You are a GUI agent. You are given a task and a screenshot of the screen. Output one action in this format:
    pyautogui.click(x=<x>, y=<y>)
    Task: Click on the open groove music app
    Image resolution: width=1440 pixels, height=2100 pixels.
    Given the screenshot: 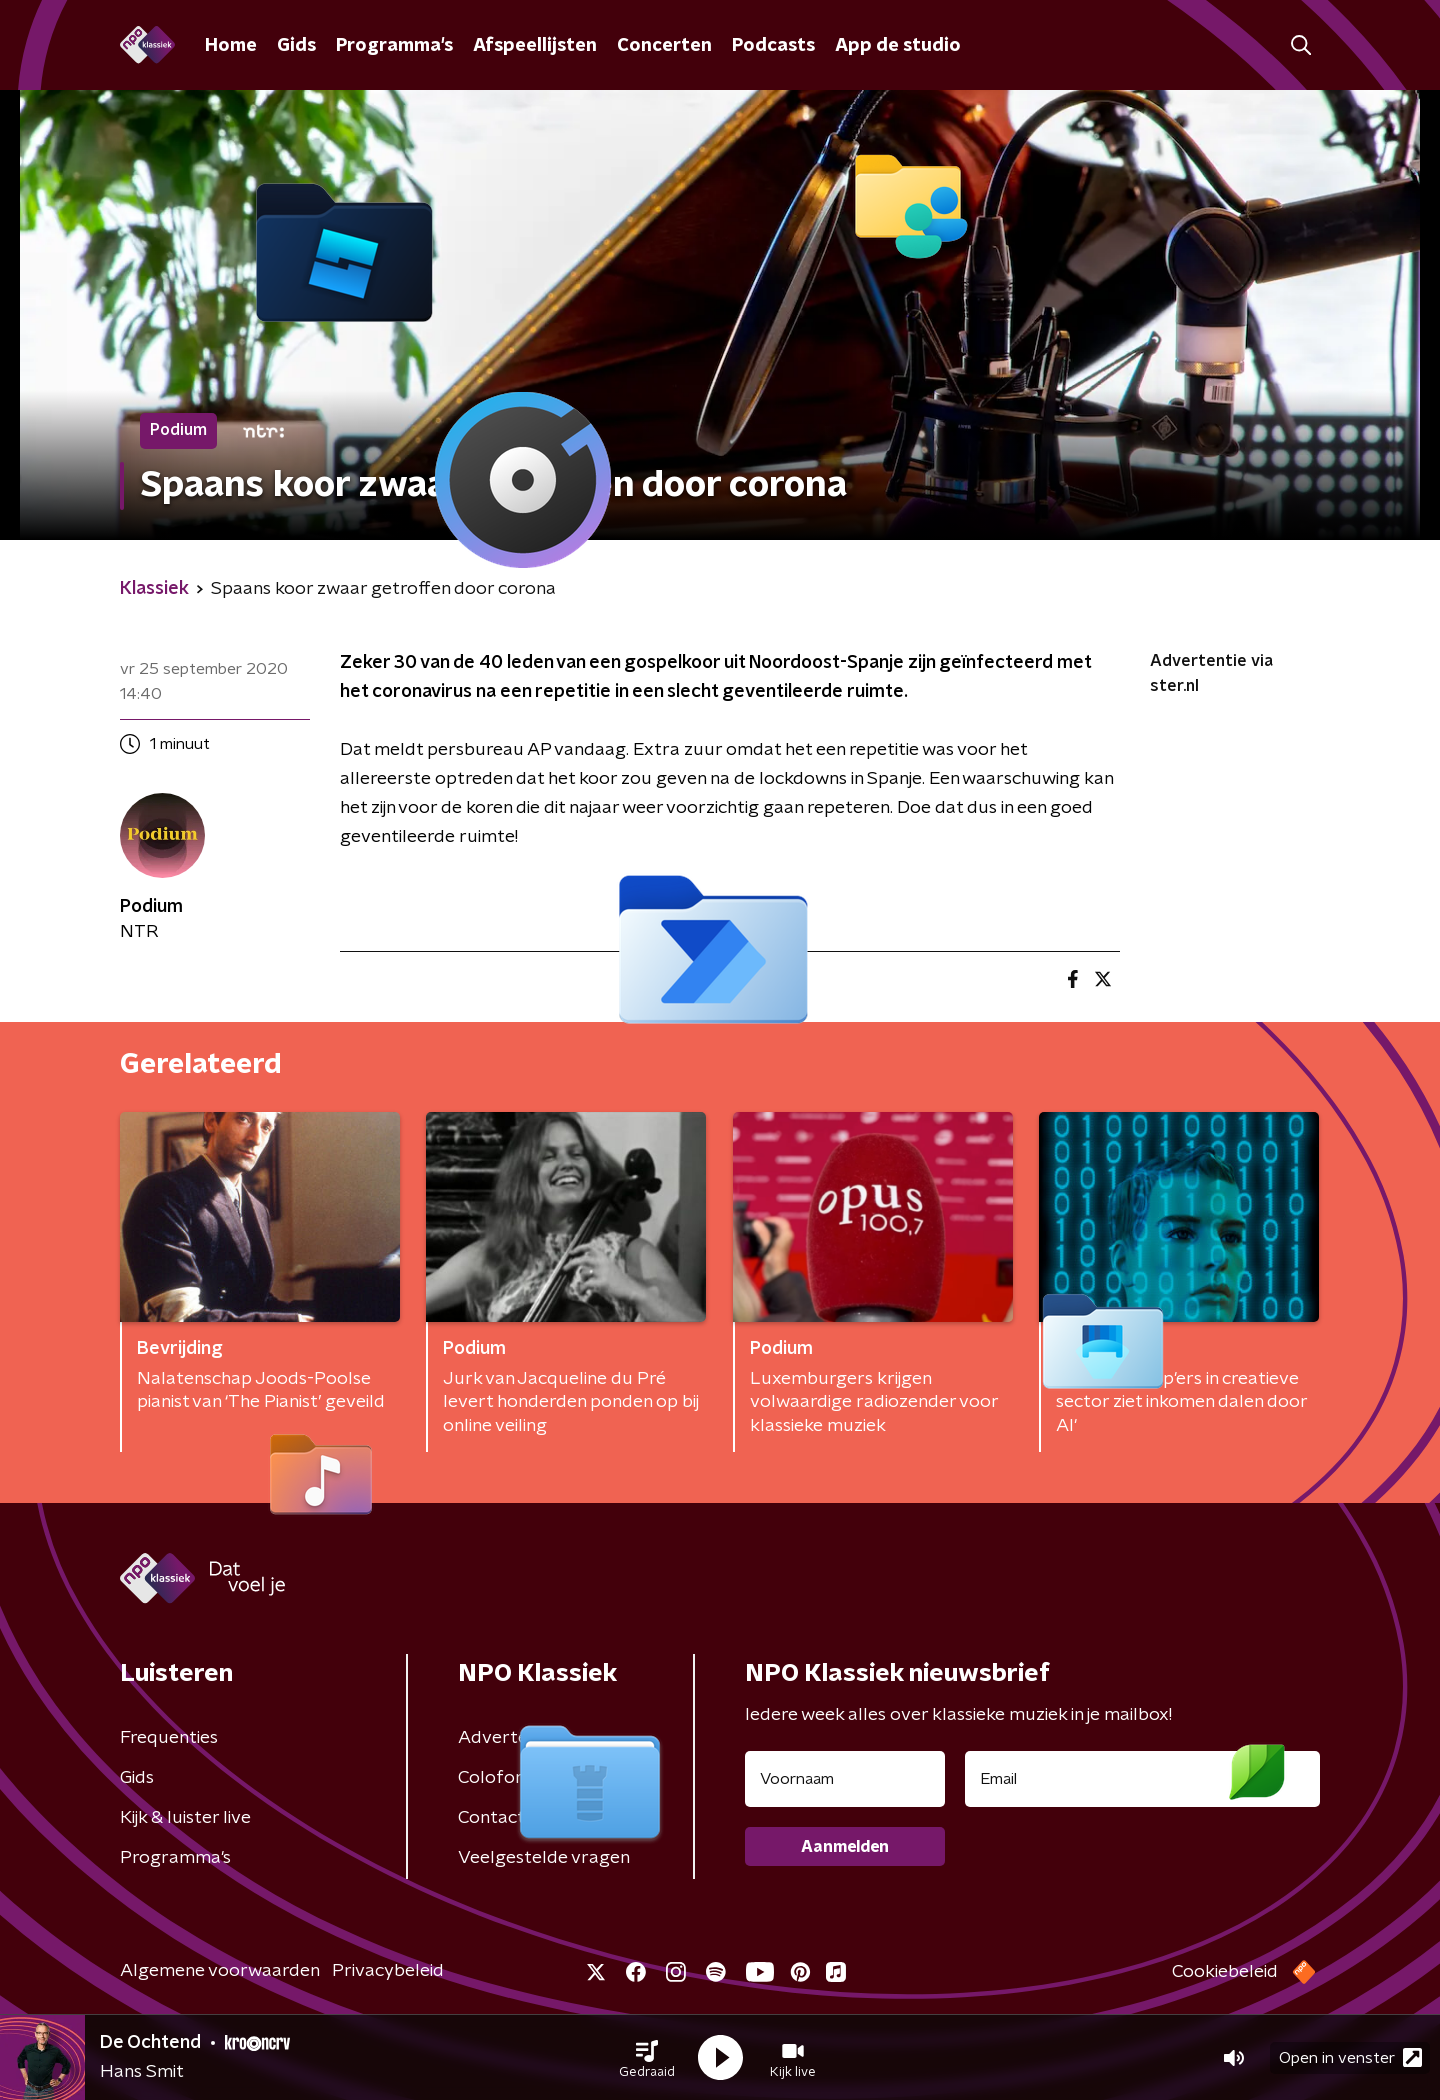 What is the action you would take?
    pyautogui.click(x=523, y=480)
    